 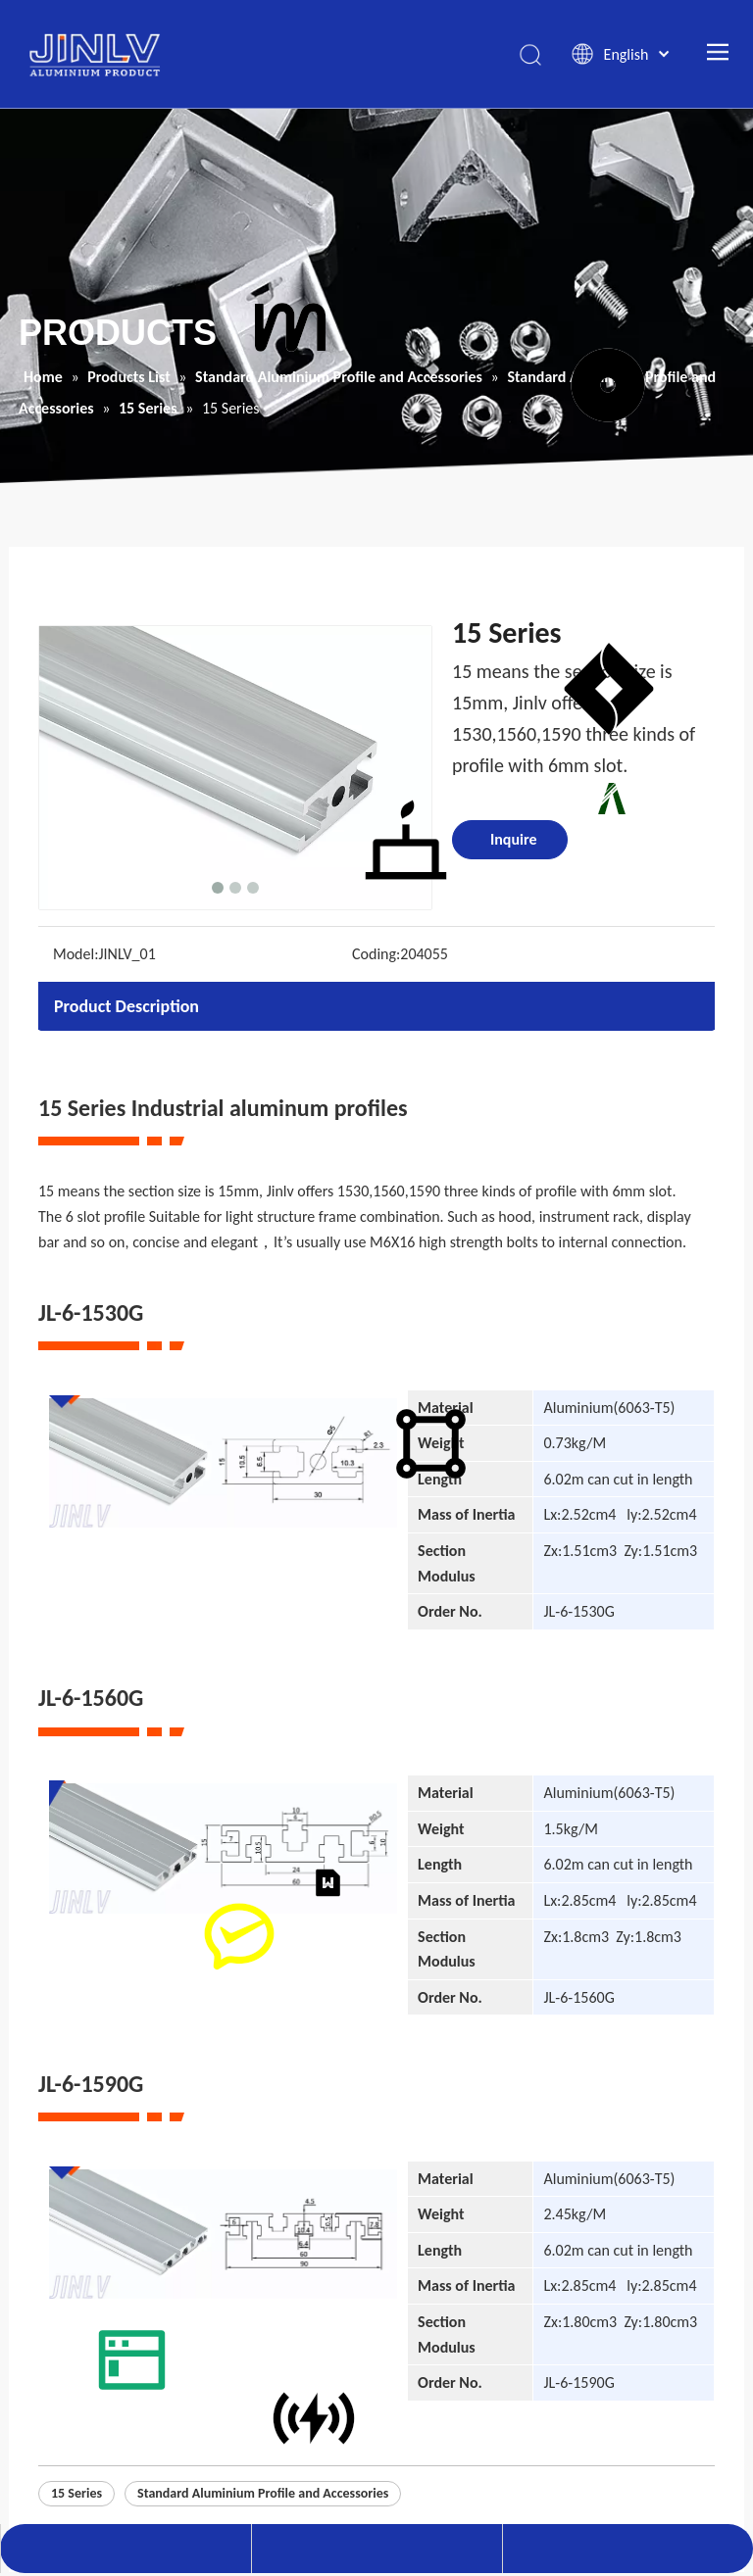 I want to click on open FiveM game modification client, so click(x=612, y=799).